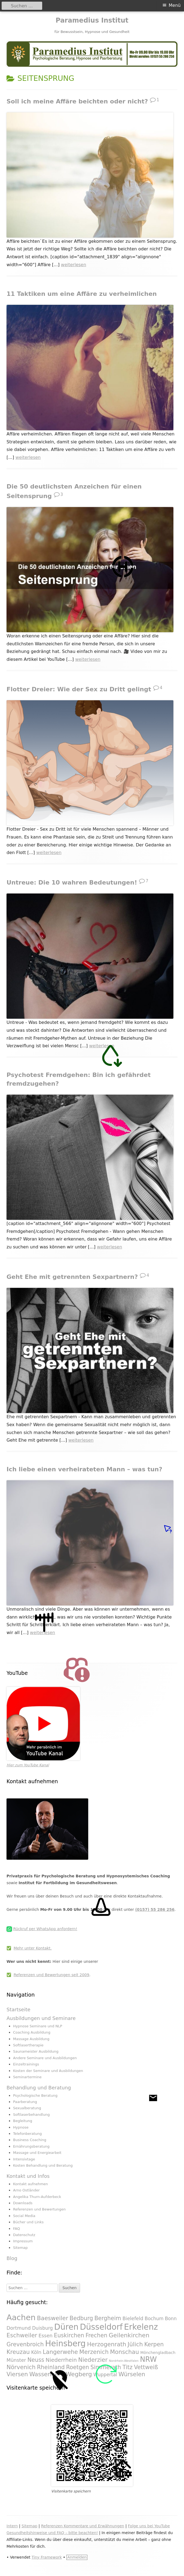  I want to click on refresh or reload content, so click(105, 2374).